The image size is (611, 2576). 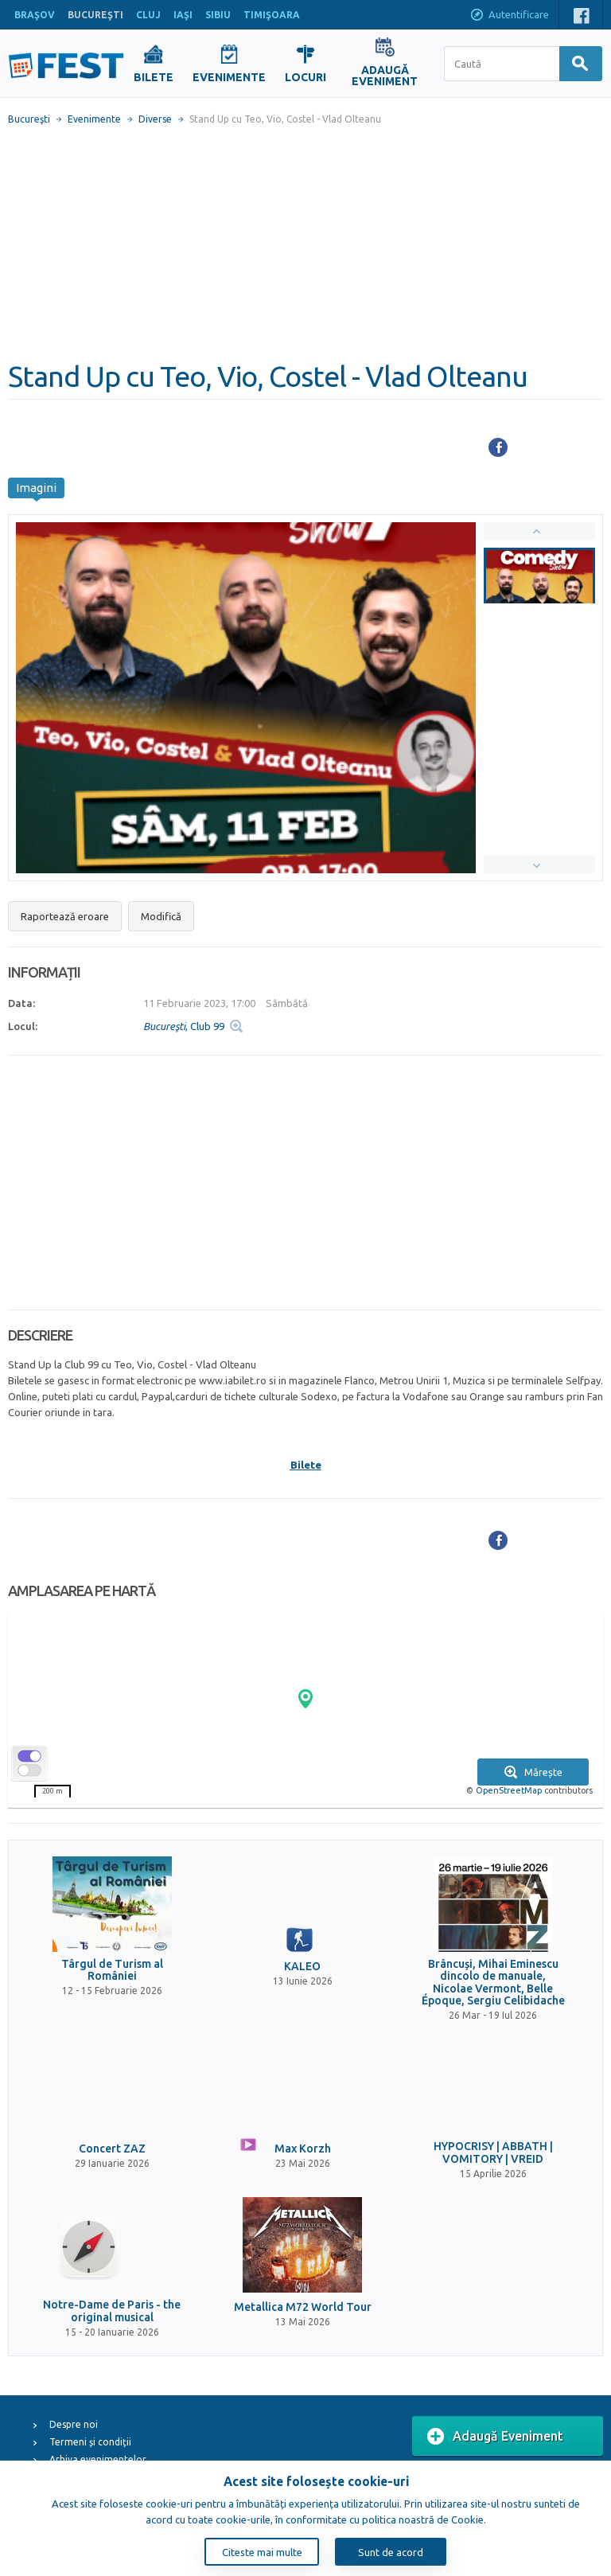 I want to click on open the video player app, so click(x=248, y=2145).